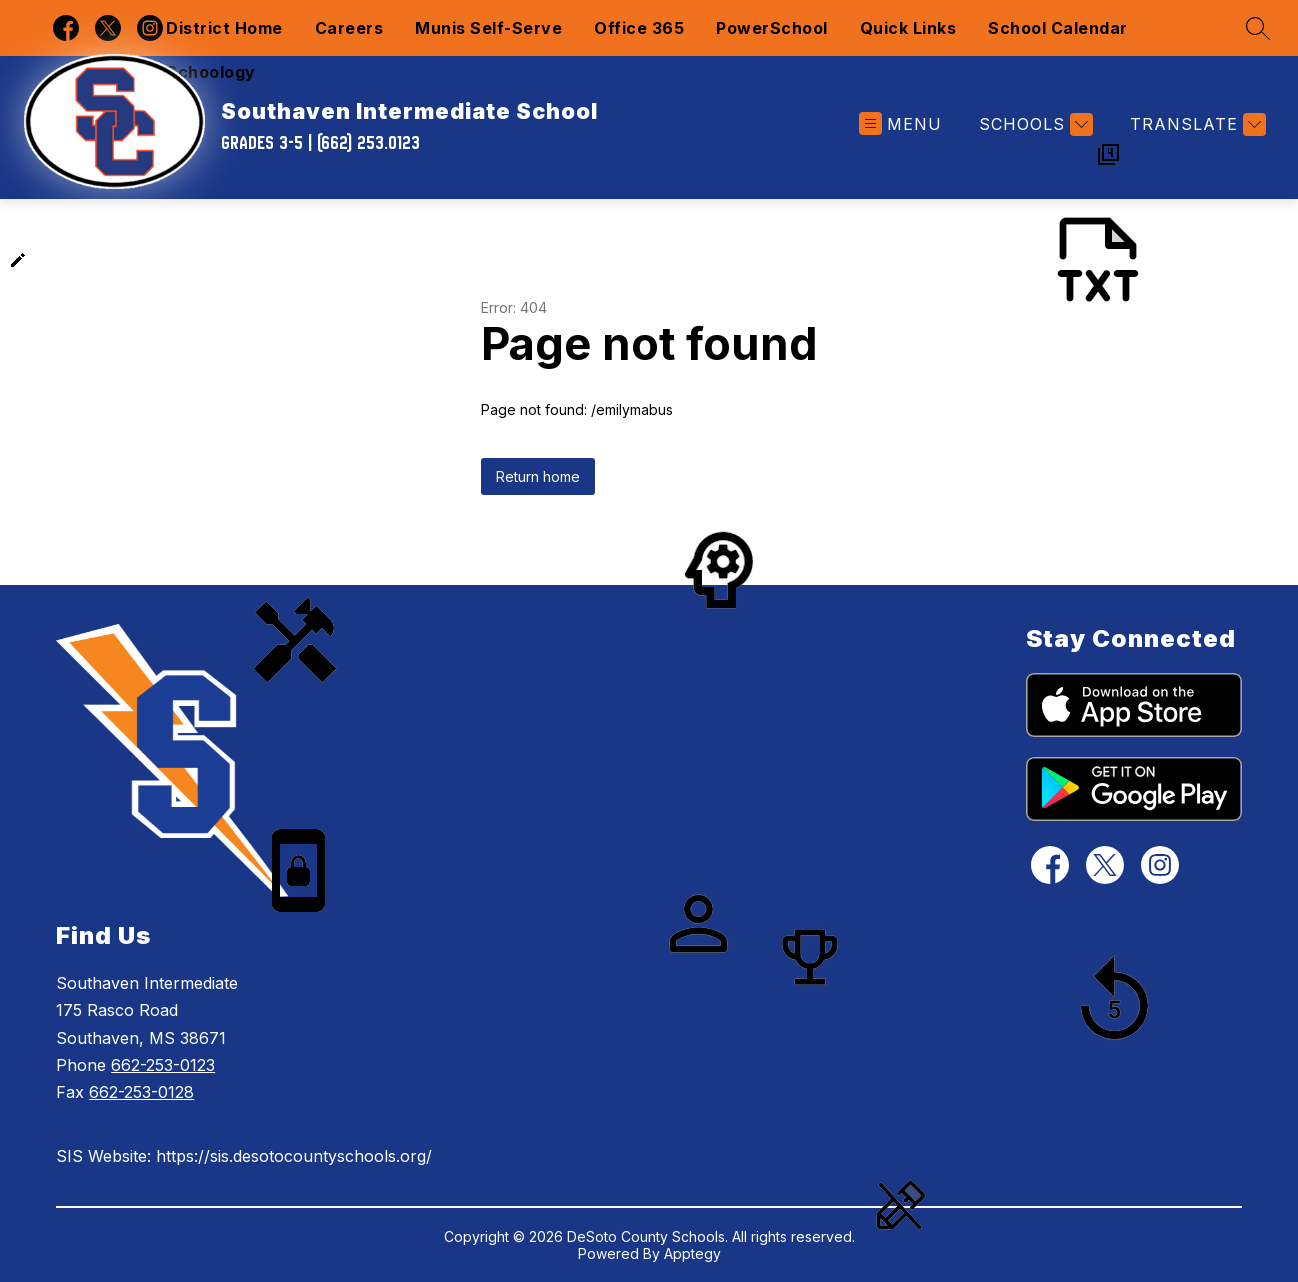 Image resolution: width=1298 pixels, height=1282 pixels. I want to click on open a plain text file, so click(1098, 263).